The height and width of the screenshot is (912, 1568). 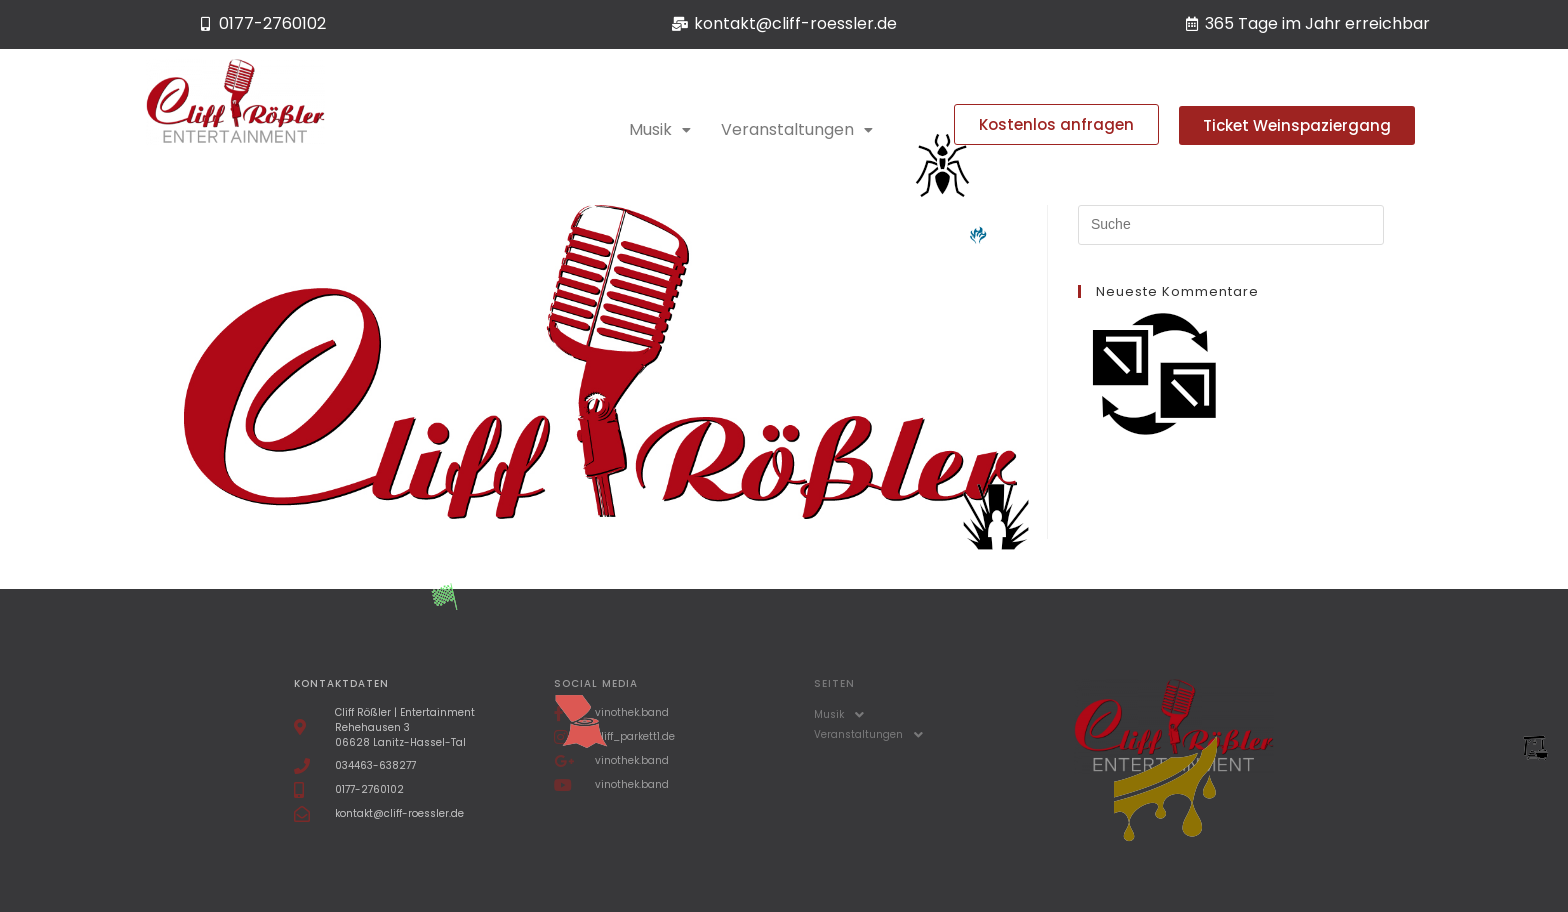 What do you see at coordinates (1154, 374) in the screenshot?
I see `initiate a trade or exchange between players` at bounding box center [1154, 374].